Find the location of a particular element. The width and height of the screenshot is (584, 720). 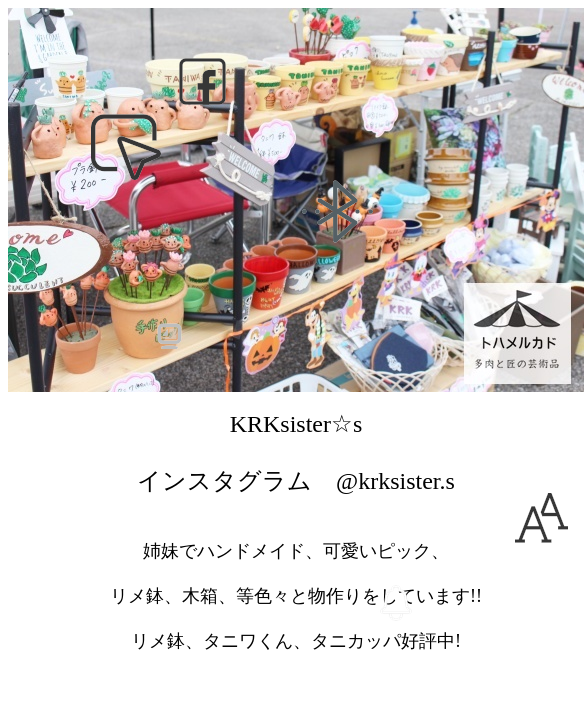

connect your Facebook account is located at coordinates (202, 81).